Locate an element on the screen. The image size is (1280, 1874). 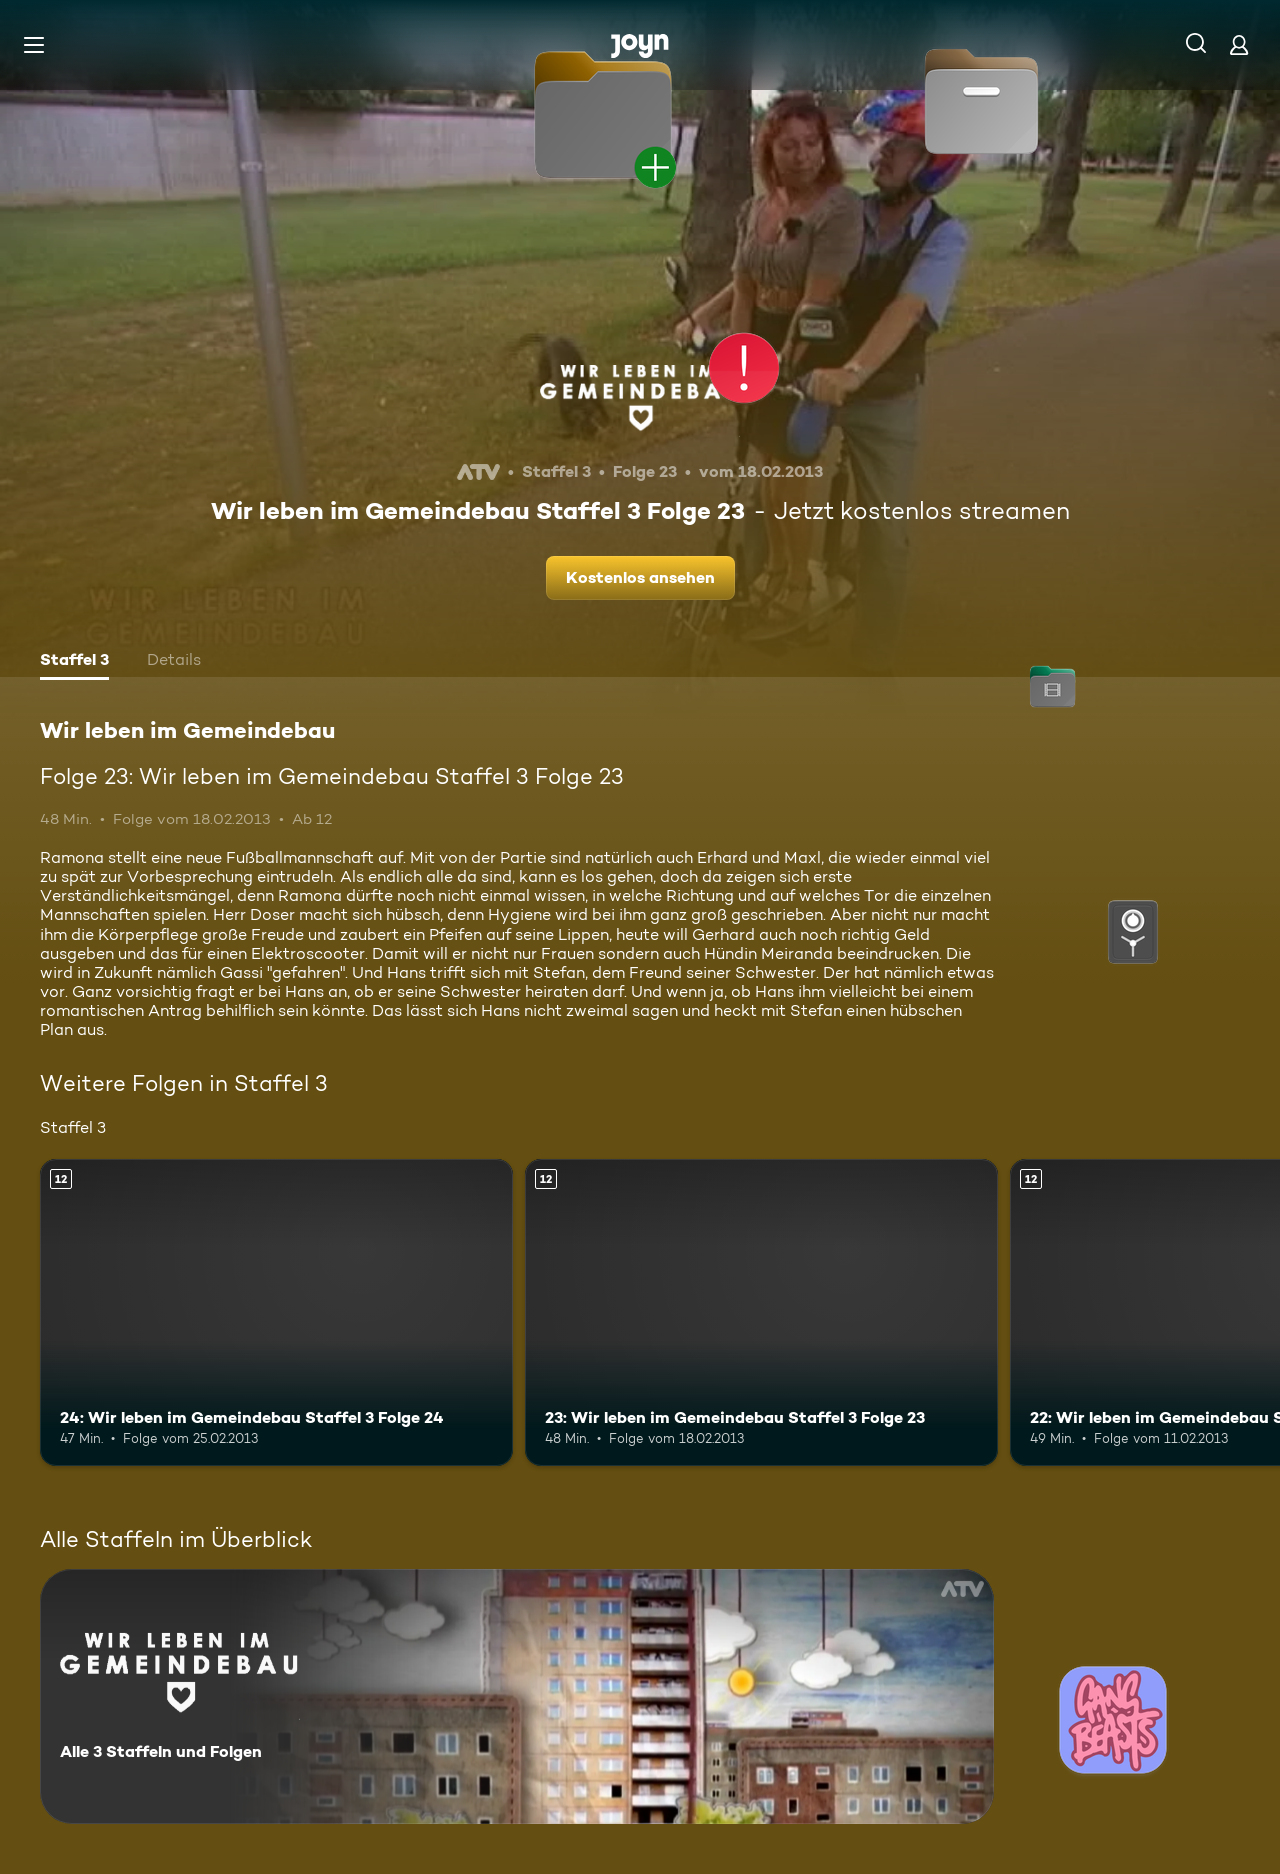
create a new folder is located at coordinates (603, 115).